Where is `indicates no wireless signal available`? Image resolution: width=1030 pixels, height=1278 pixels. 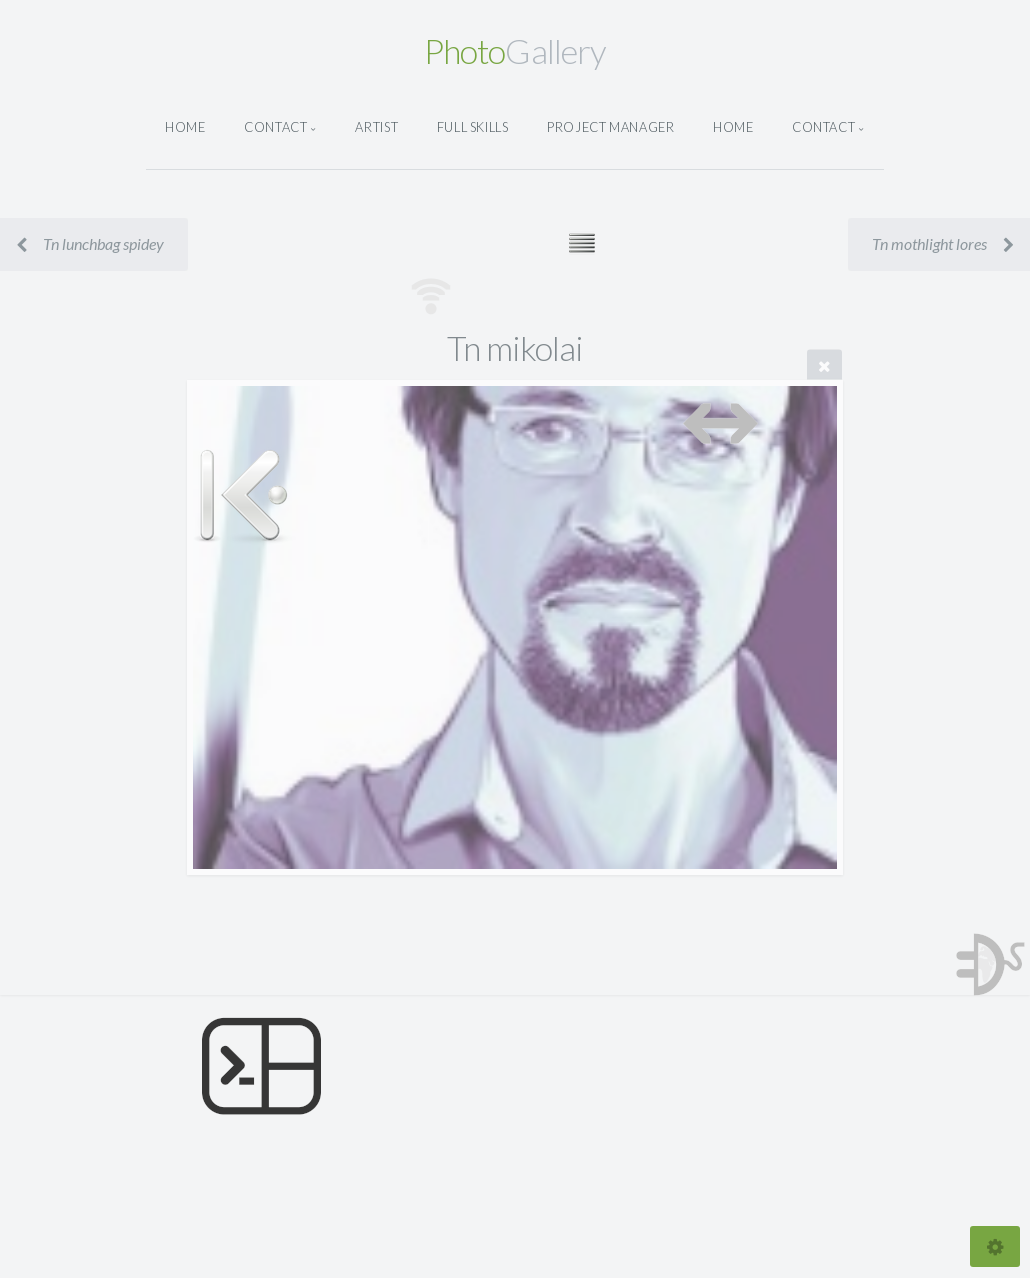
indicates no wireless signal available is located at coordinates (431, 295).